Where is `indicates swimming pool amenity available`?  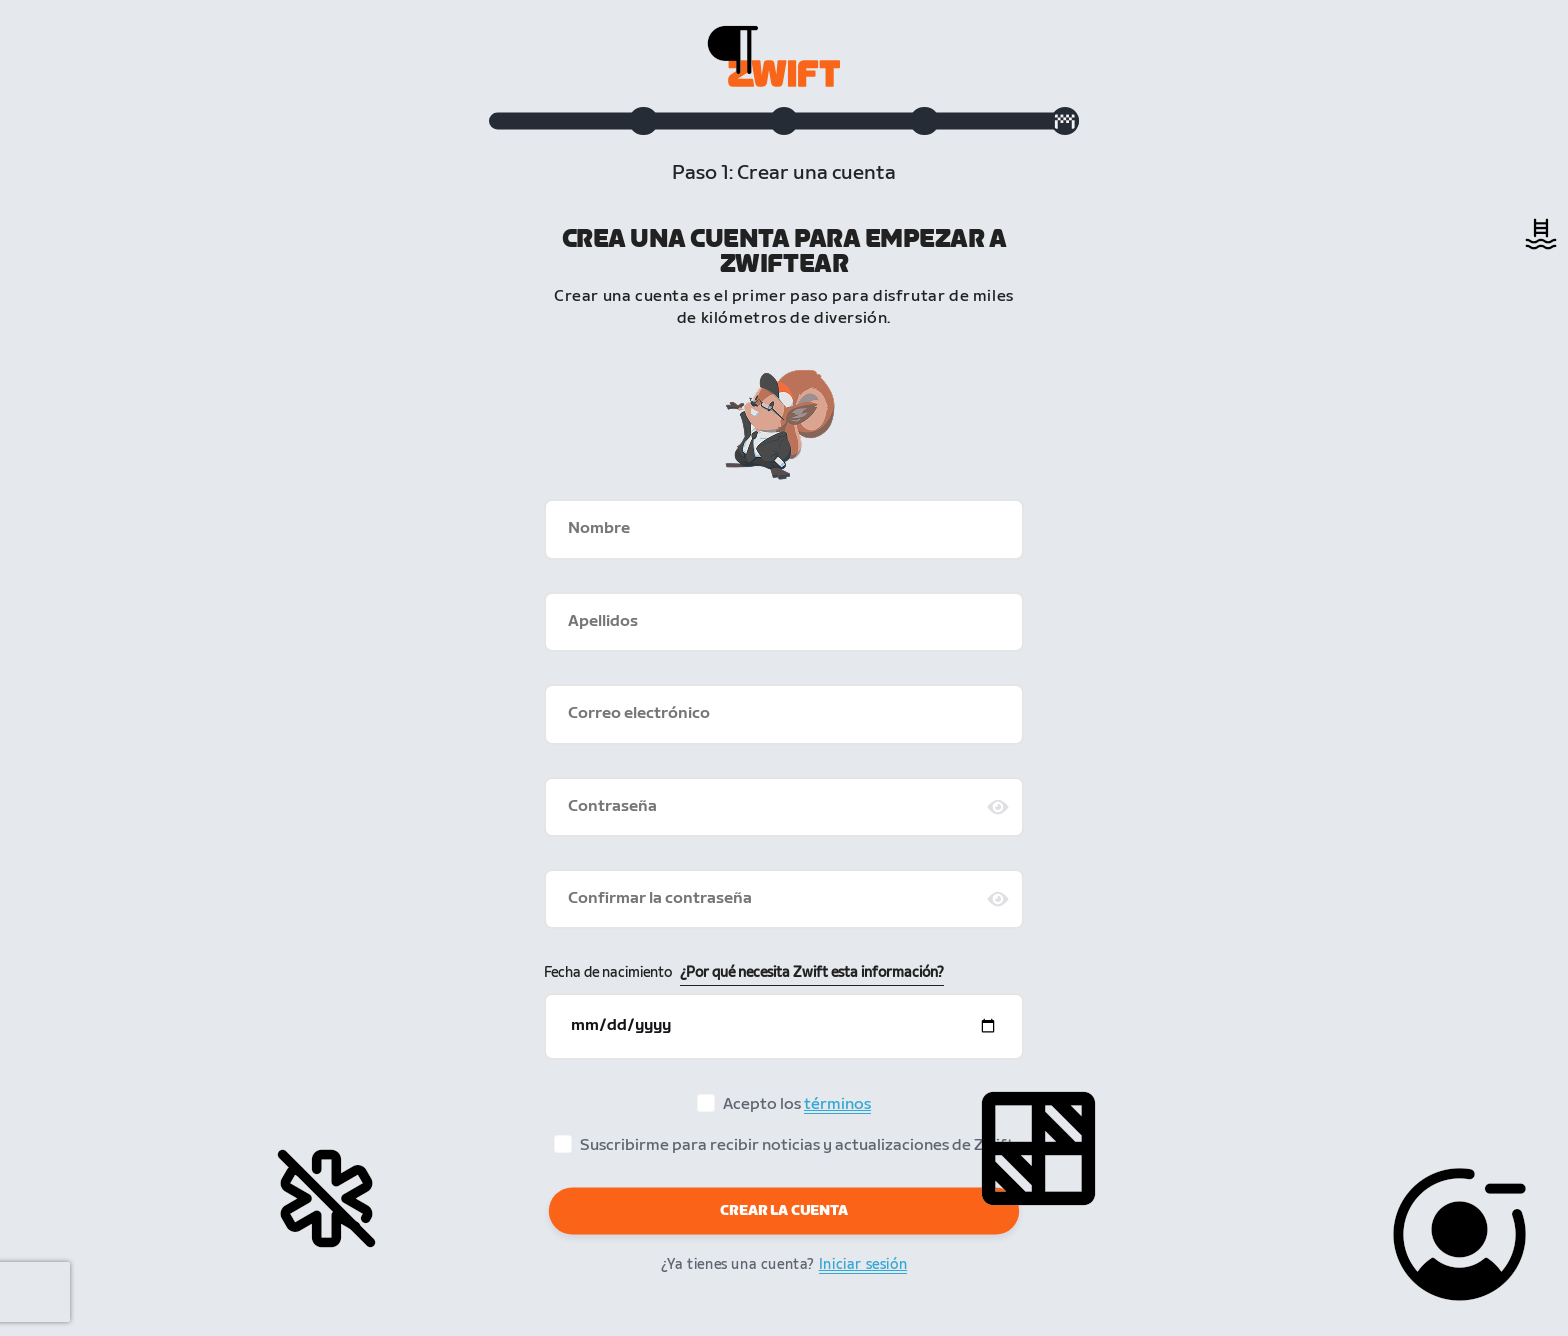
indicates swimming pool amenity available is located at coordinates (1541, 234).